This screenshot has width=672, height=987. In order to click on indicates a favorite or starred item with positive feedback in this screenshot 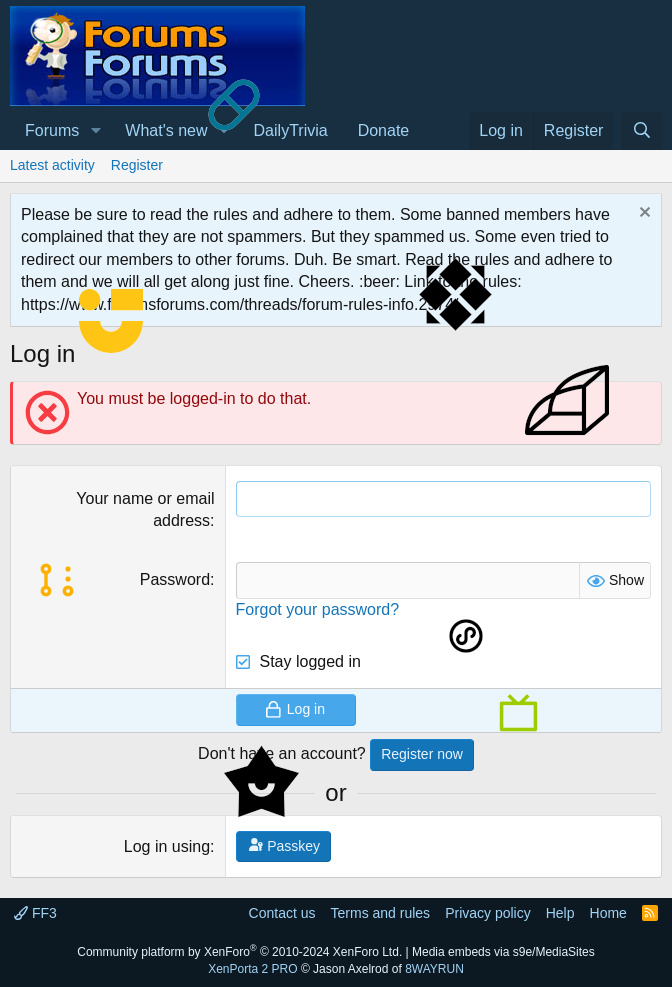, I will do `click(261, 783)`.